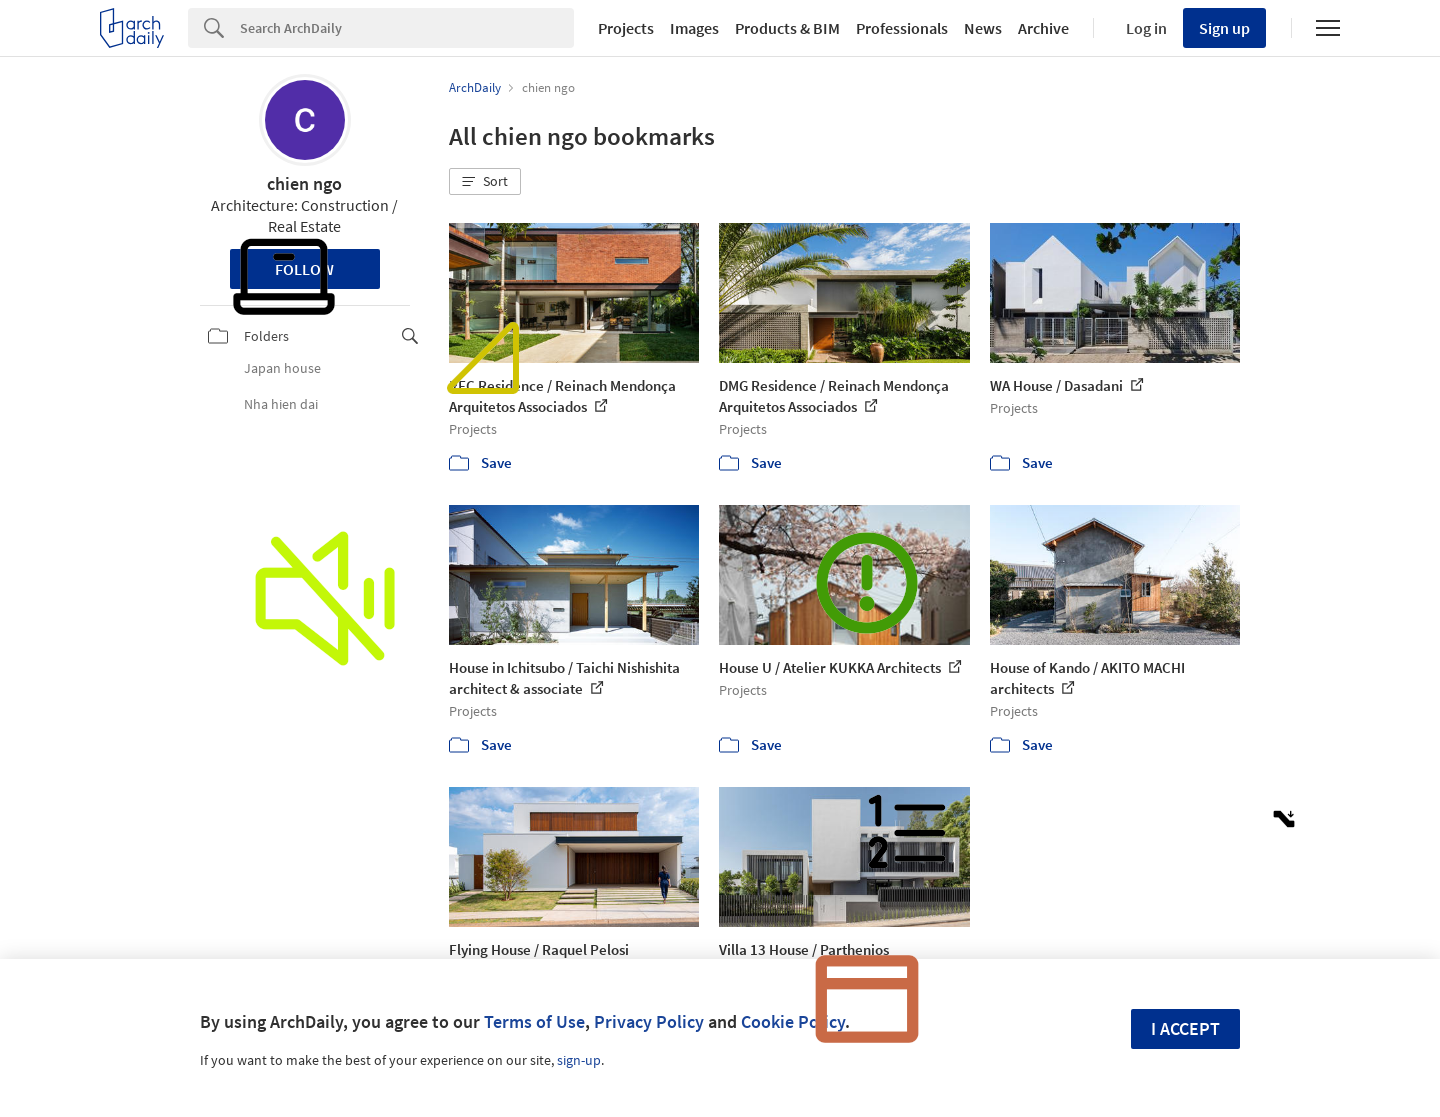 This screenshot has height=1117, width=1440. I want to click on open web browser, so click(867, 999).